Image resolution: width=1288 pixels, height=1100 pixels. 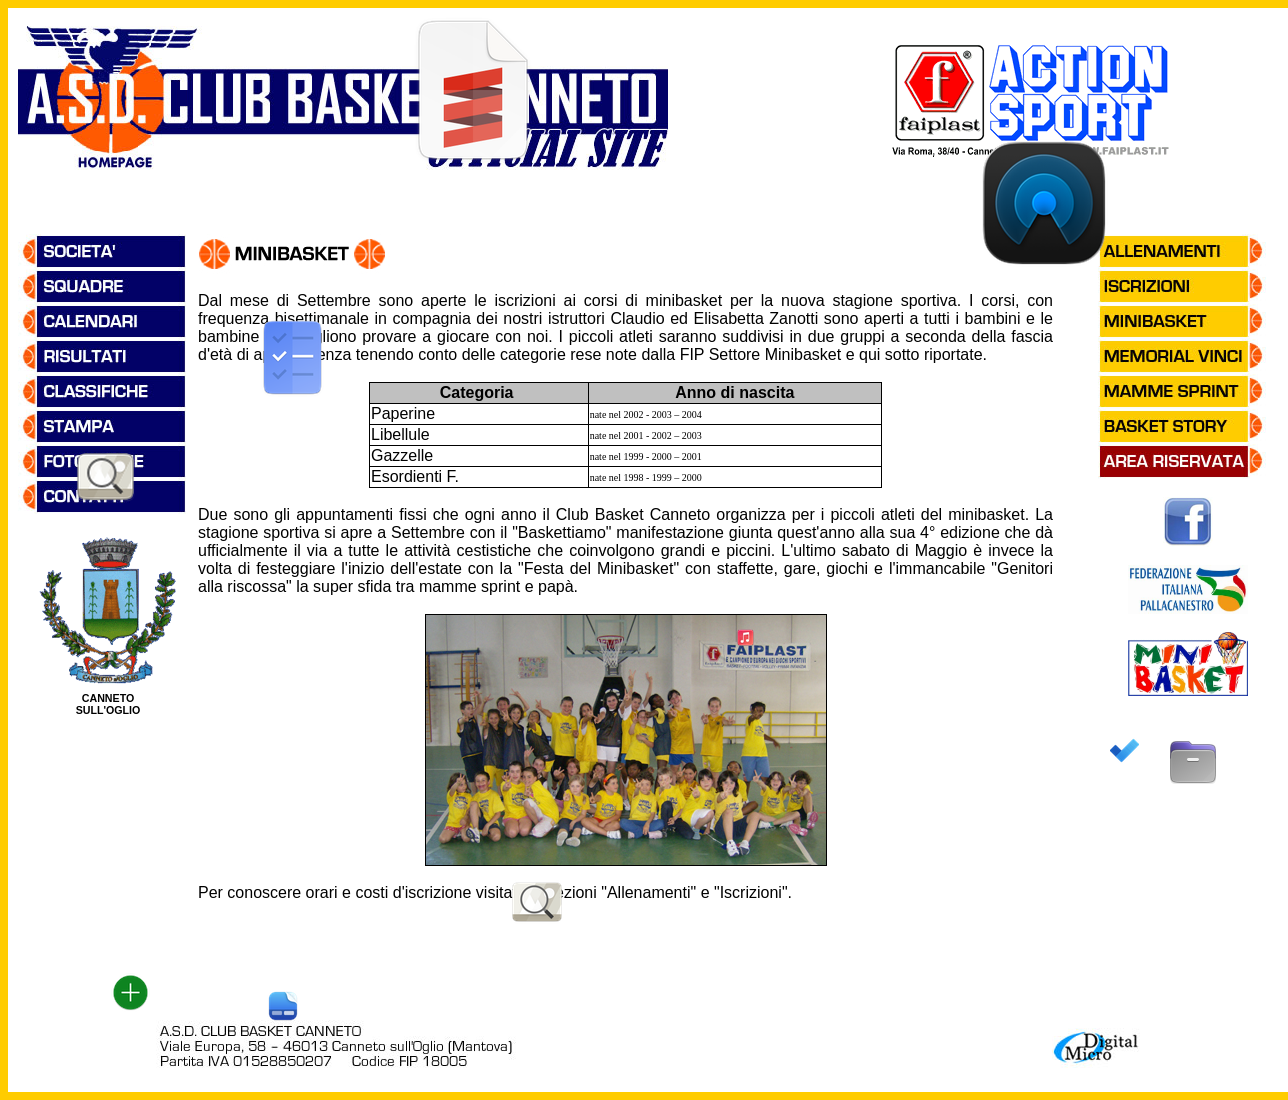 What do you see at coordinates (1044, 203) in the screenshot?
I see `open airdrop to share files wirelessly` at bounding box center [1044, 203].